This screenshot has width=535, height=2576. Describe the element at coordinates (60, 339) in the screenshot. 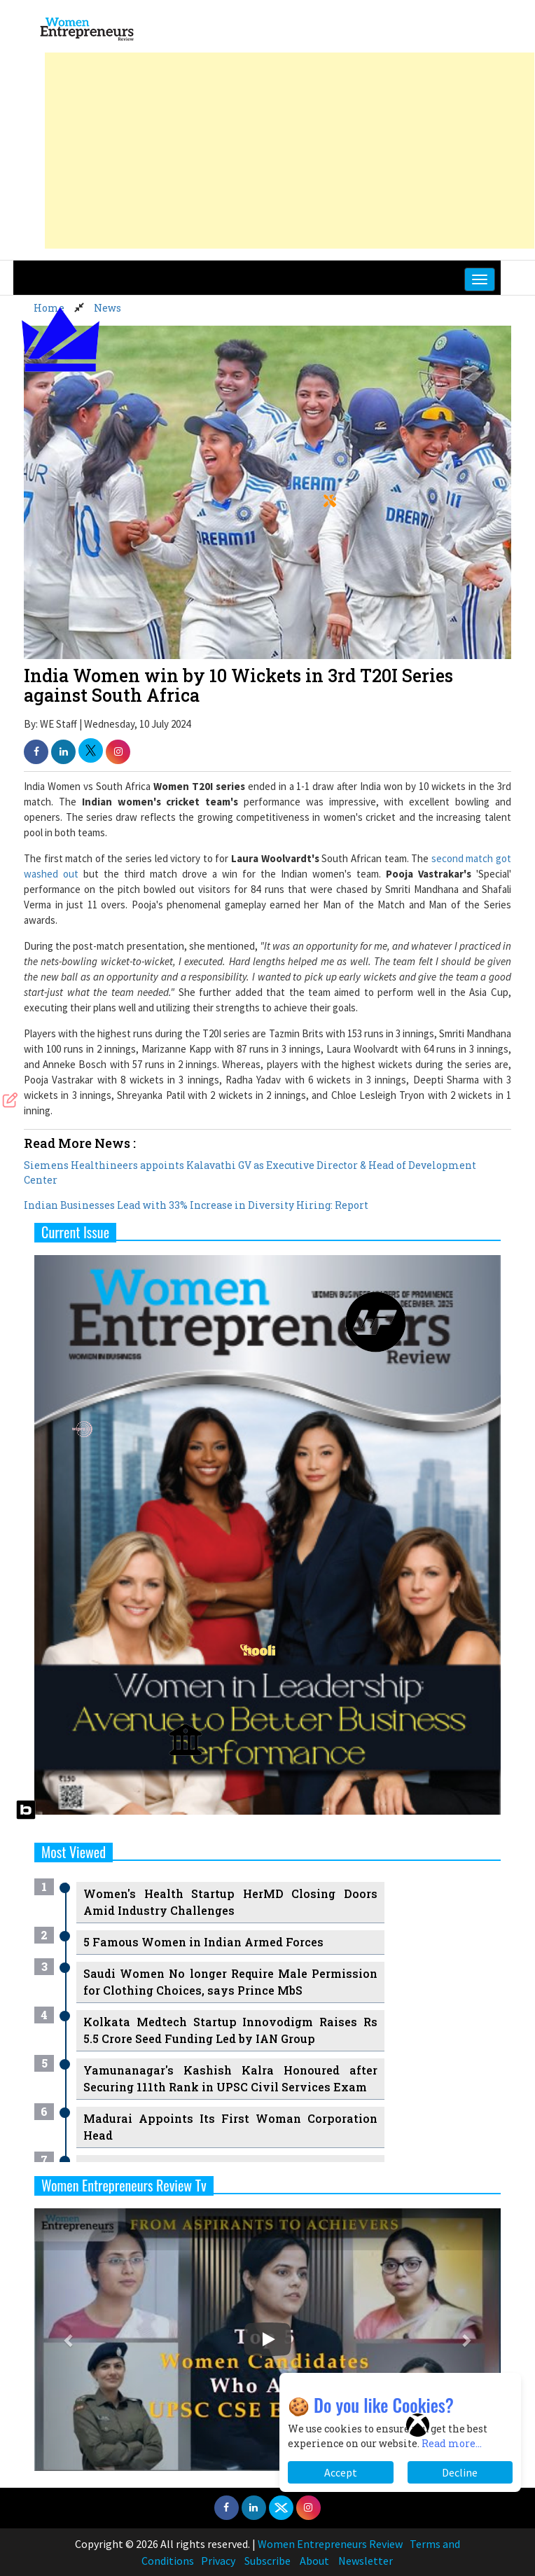

I see `open the WazirX cryptocurrency exchange app` at that location.